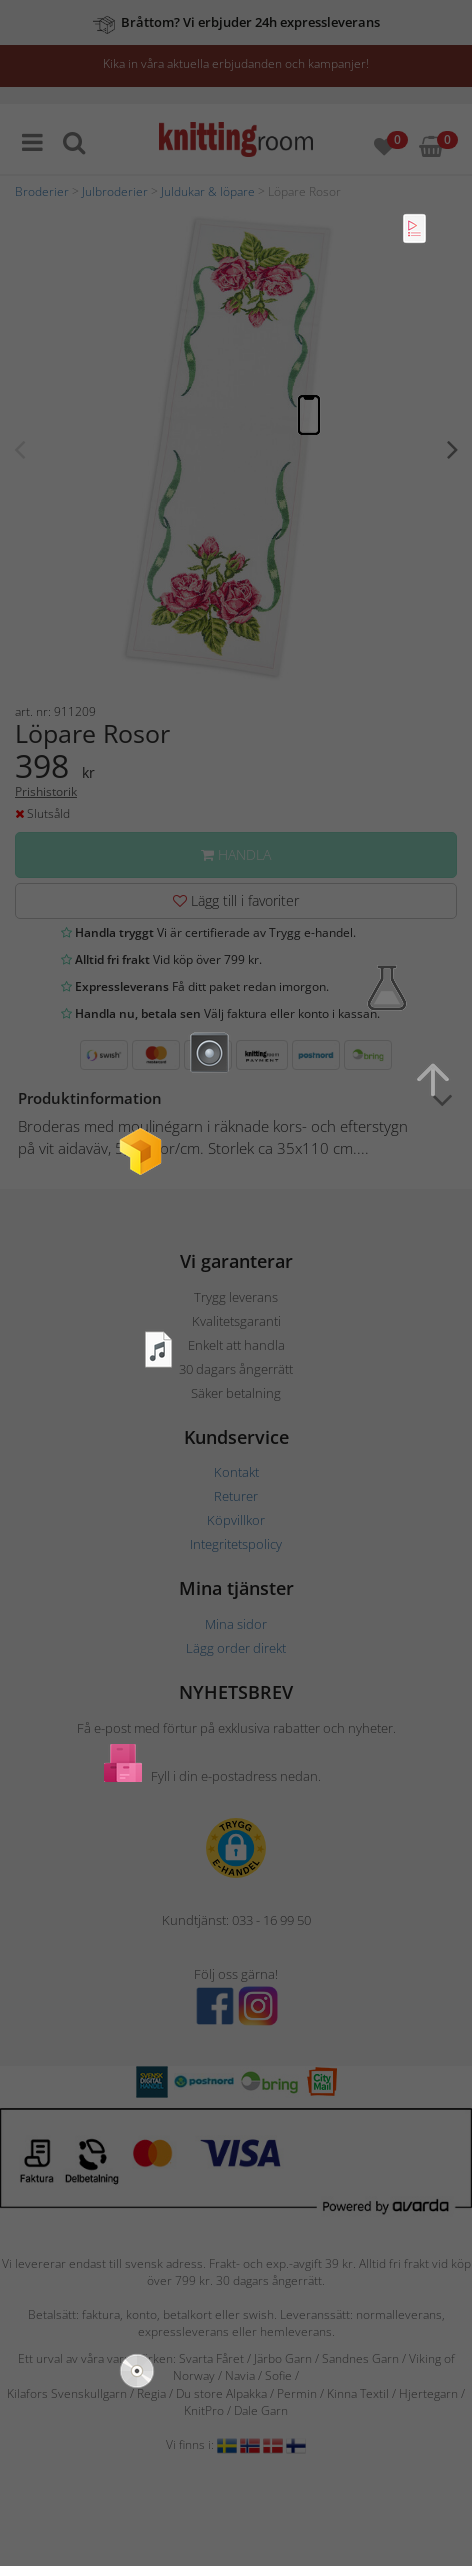 Image resolution: width=472 pixels, height=2566 pixels. What do you see at coordinates (433, 1080) in the screenshot?
I see `upload or send file` at bounding box center [433, 1080].